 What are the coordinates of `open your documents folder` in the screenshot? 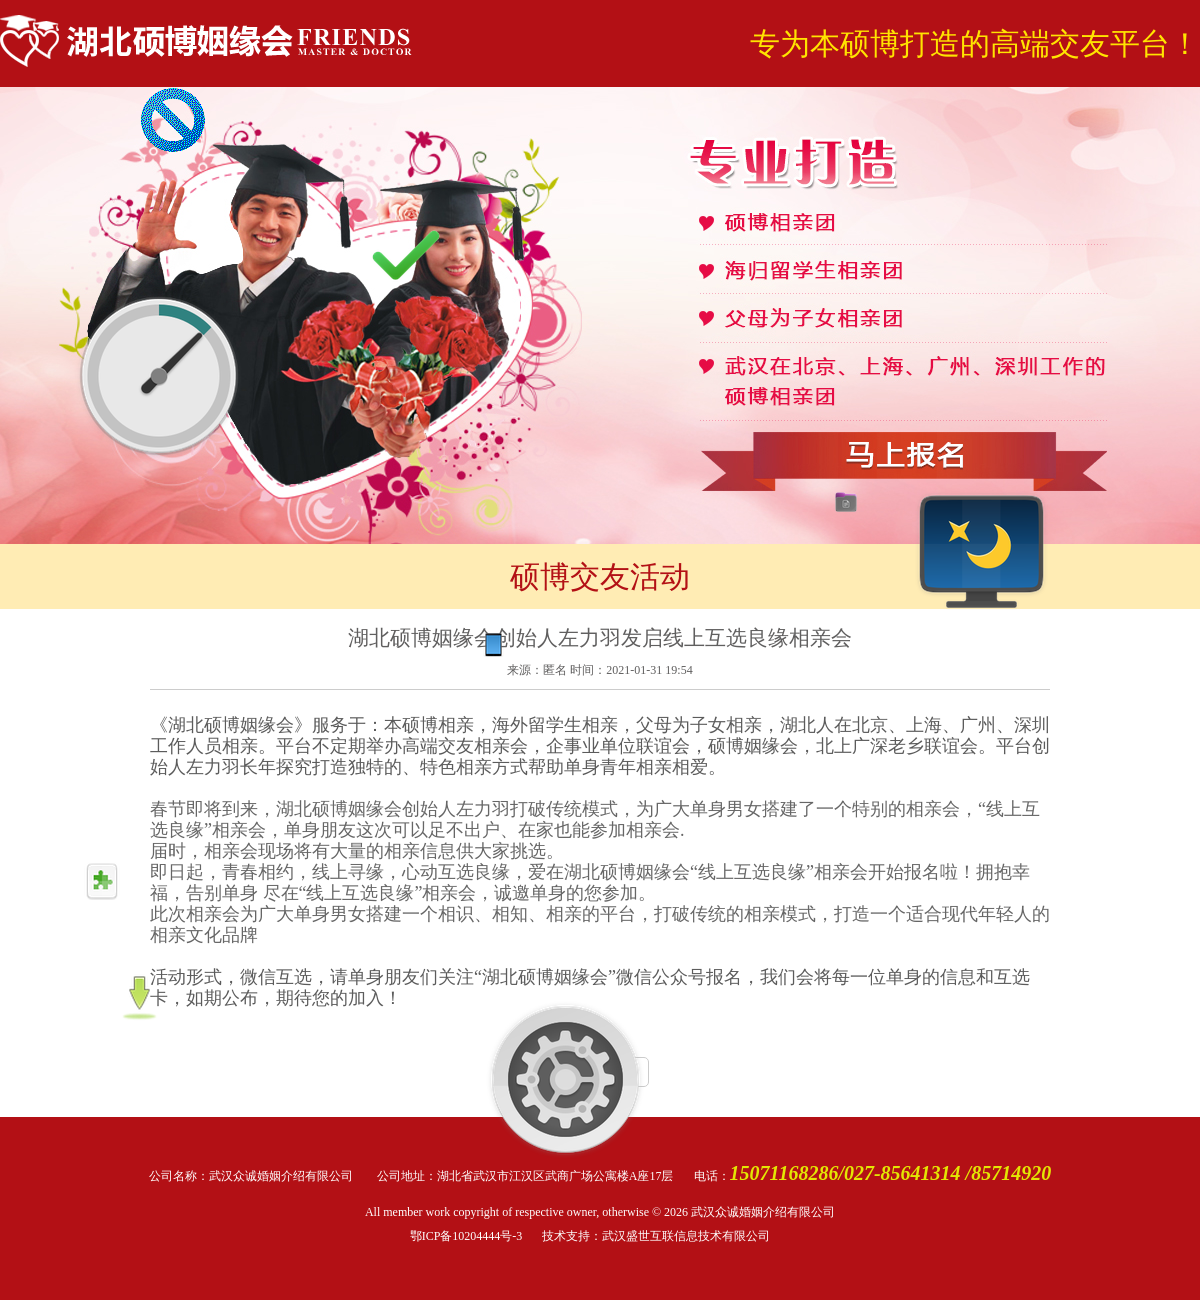 It's located at (846, 502).